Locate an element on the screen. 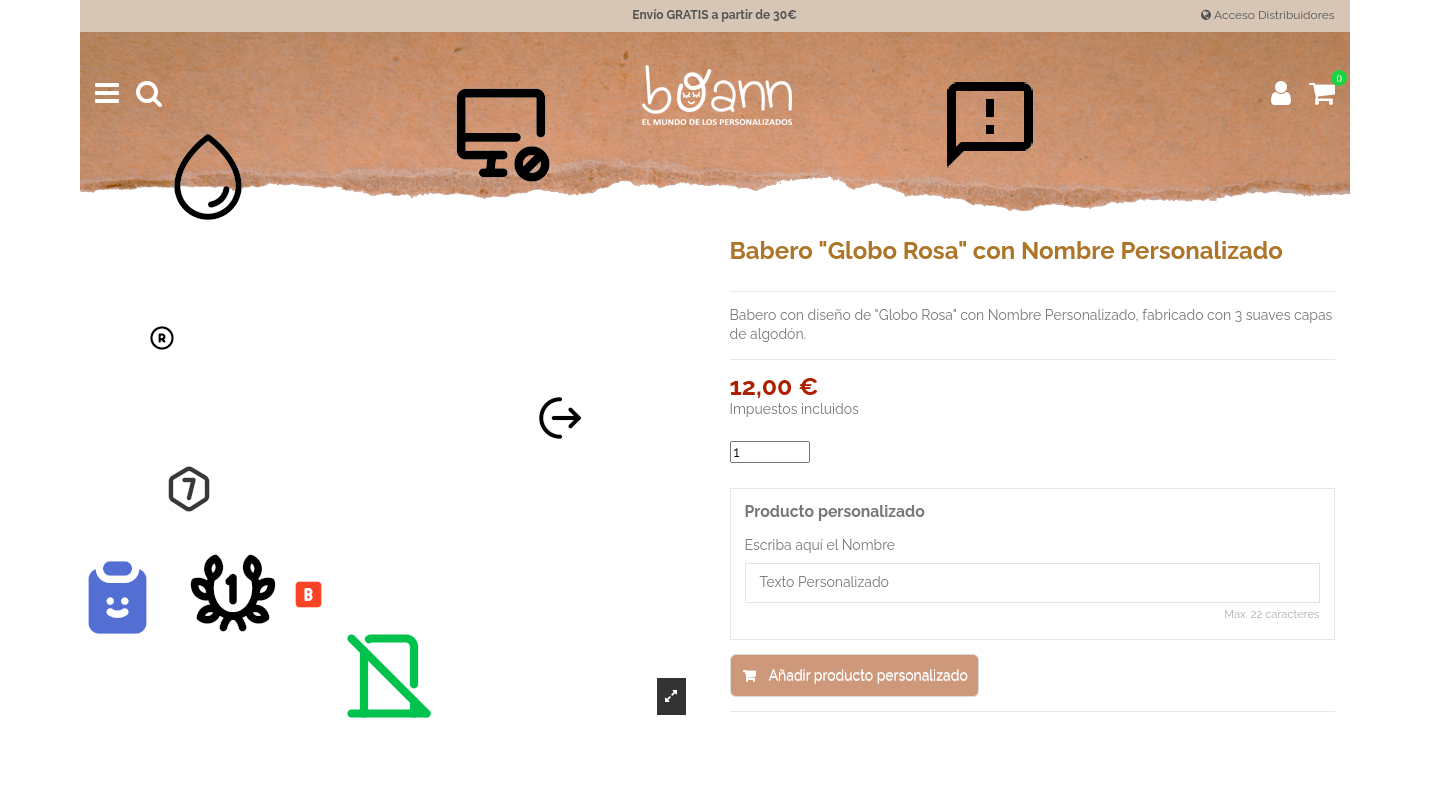  exit or log out of current session is located at coordinates (560, 418).